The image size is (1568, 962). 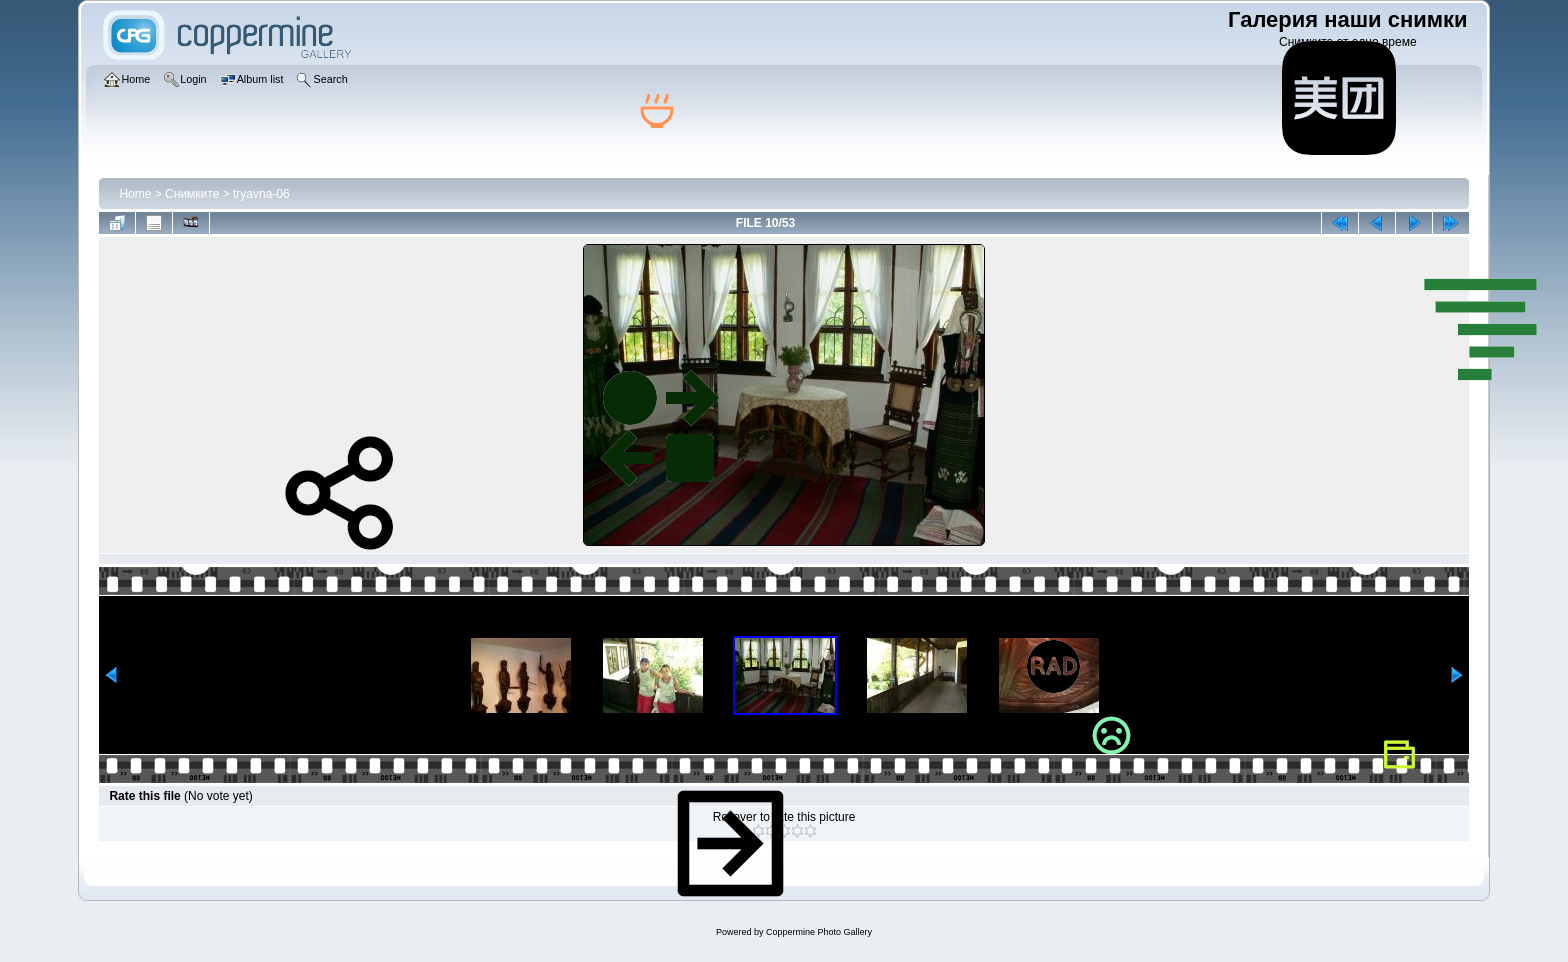 What do you see at coordinates (1111, 735) in the screenshot?
I see `rate experience as negative or unsatisfied` at bounding box center [1111, 735].